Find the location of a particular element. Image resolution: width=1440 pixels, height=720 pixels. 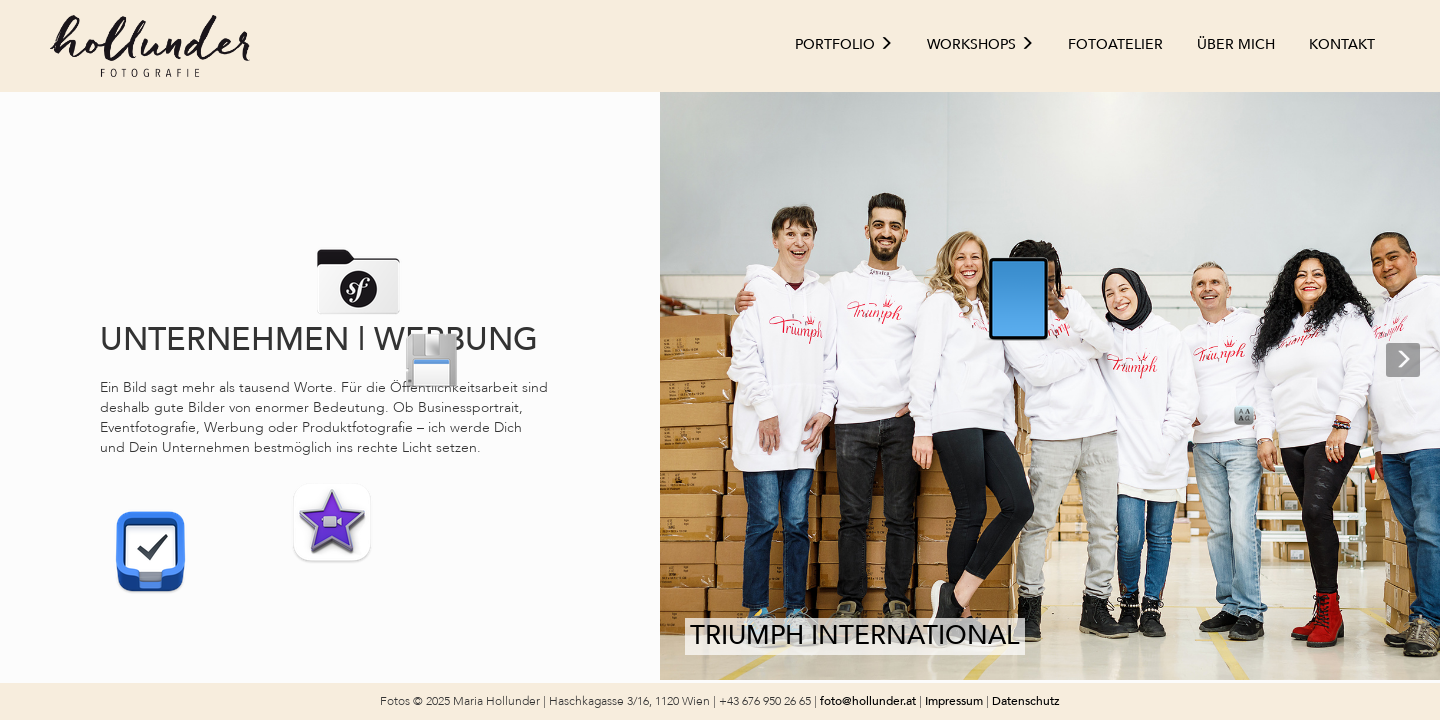

open Things 3 task manager app is located at coordinates (150, 551).